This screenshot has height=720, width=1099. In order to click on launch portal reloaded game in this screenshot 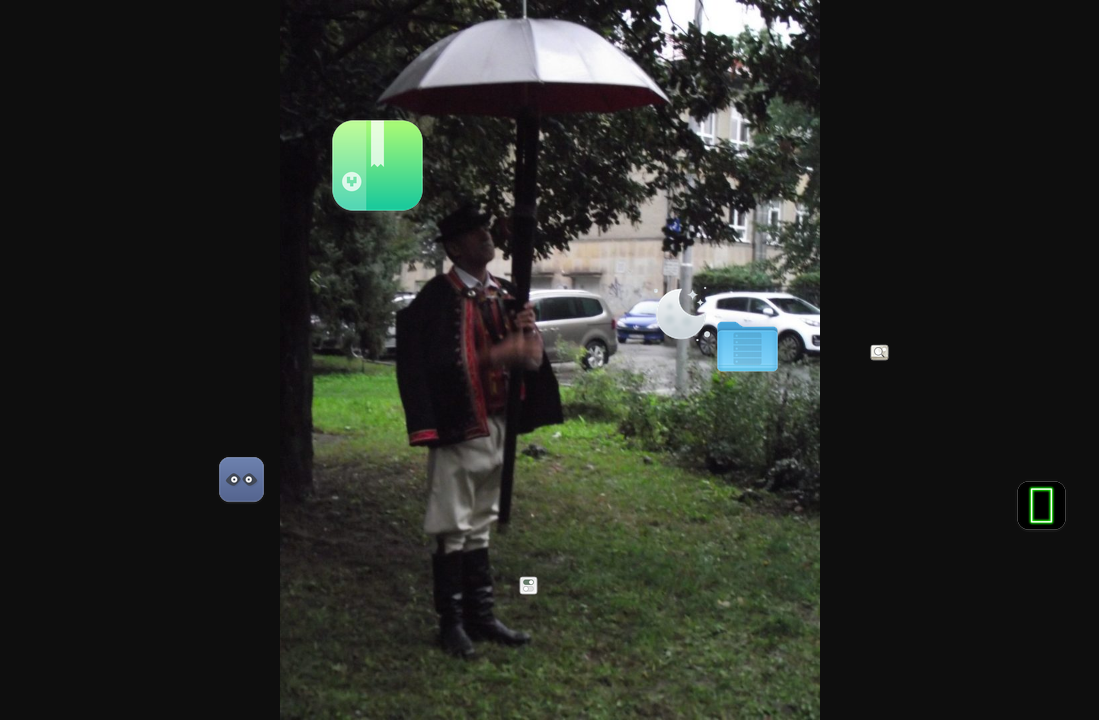, I will do `click(1041, 505)`.